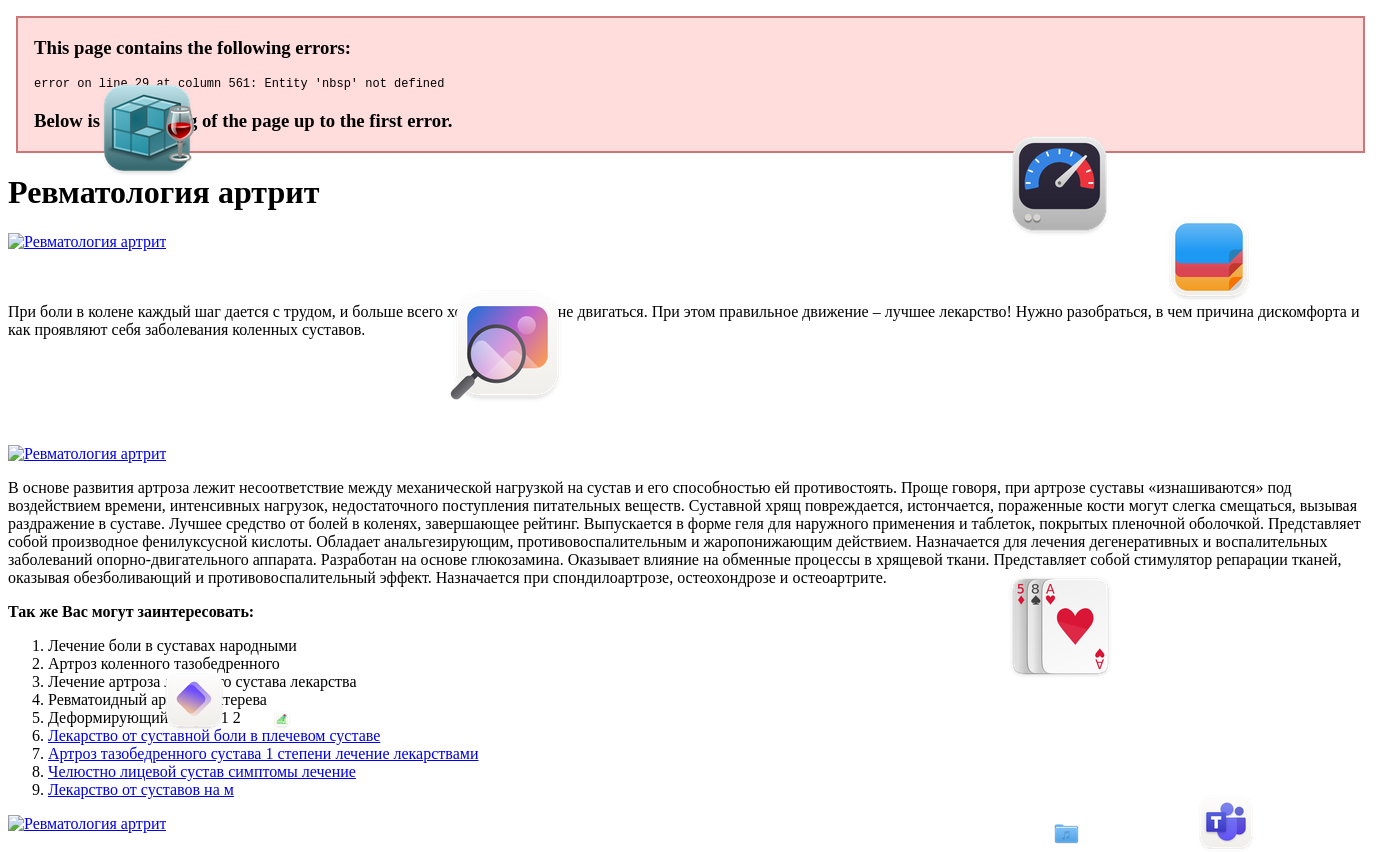 Image resolution: width=1381 pixels, height=852 pixels. I want to click on open solitaire card game, so click(1060, 626).